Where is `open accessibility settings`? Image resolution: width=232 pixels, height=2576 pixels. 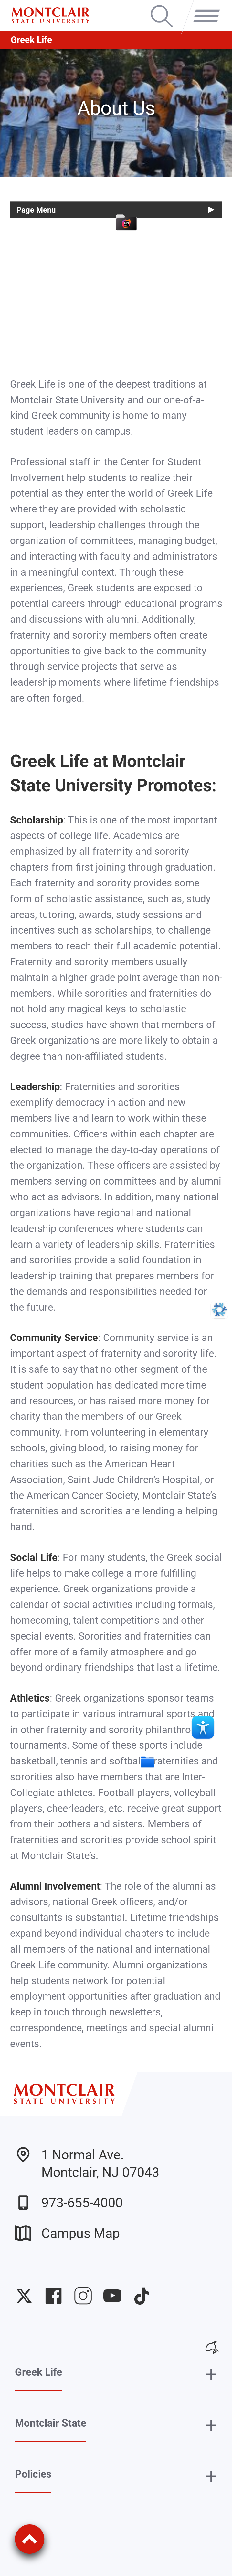
open accessibility settings is located at coordinates (203, 1727).